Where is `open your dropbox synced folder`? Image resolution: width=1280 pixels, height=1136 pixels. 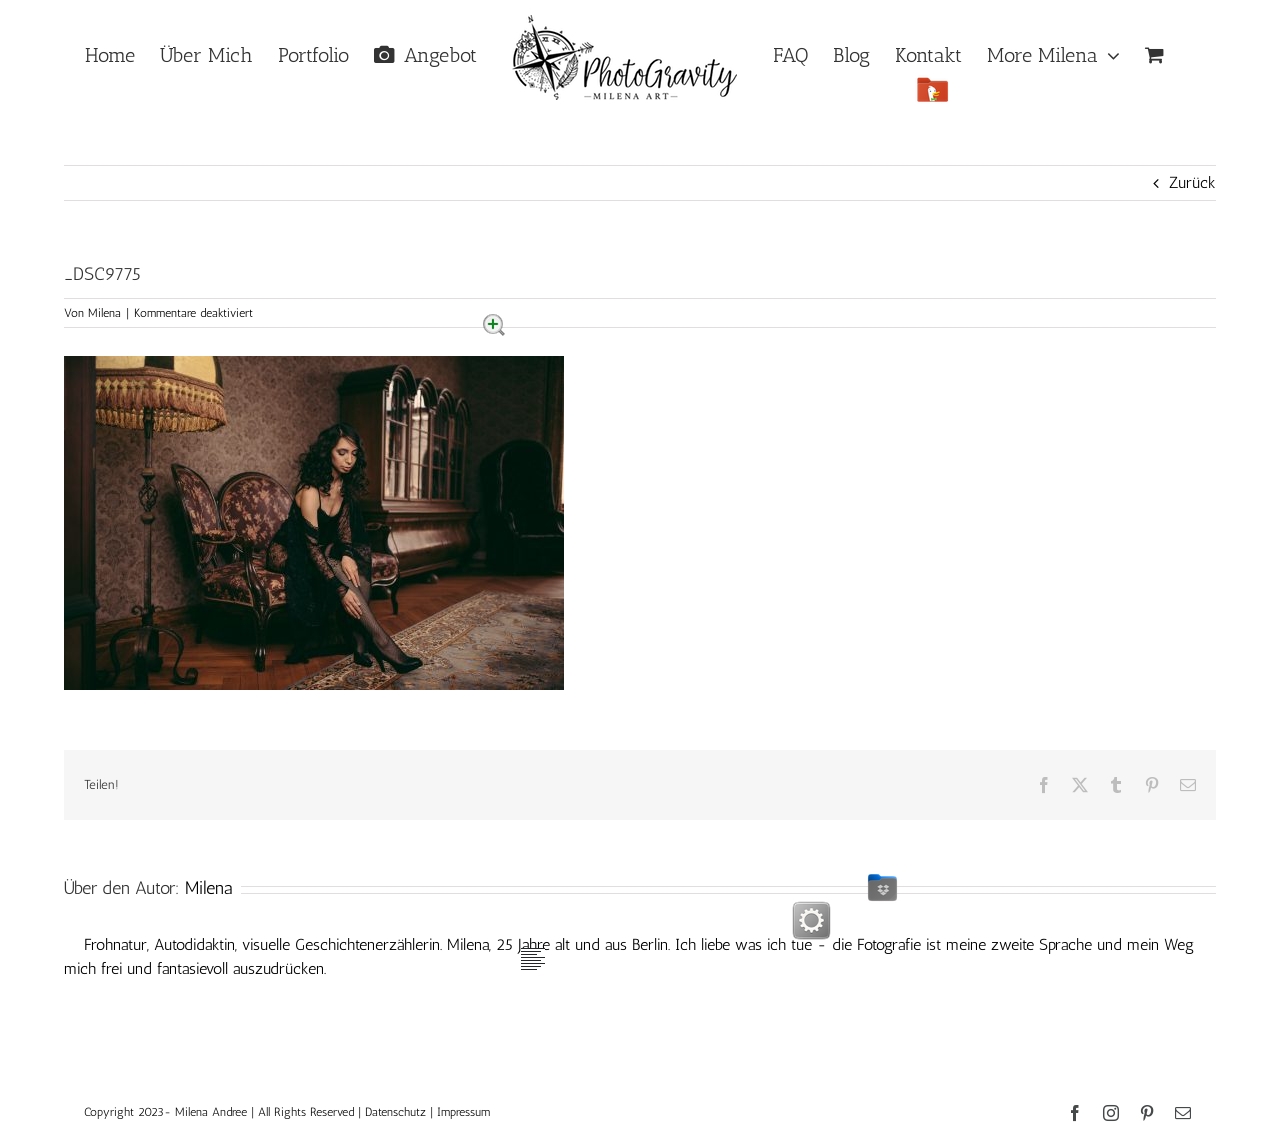 open your dropbox synced folder is located at coordinates (882, 887).